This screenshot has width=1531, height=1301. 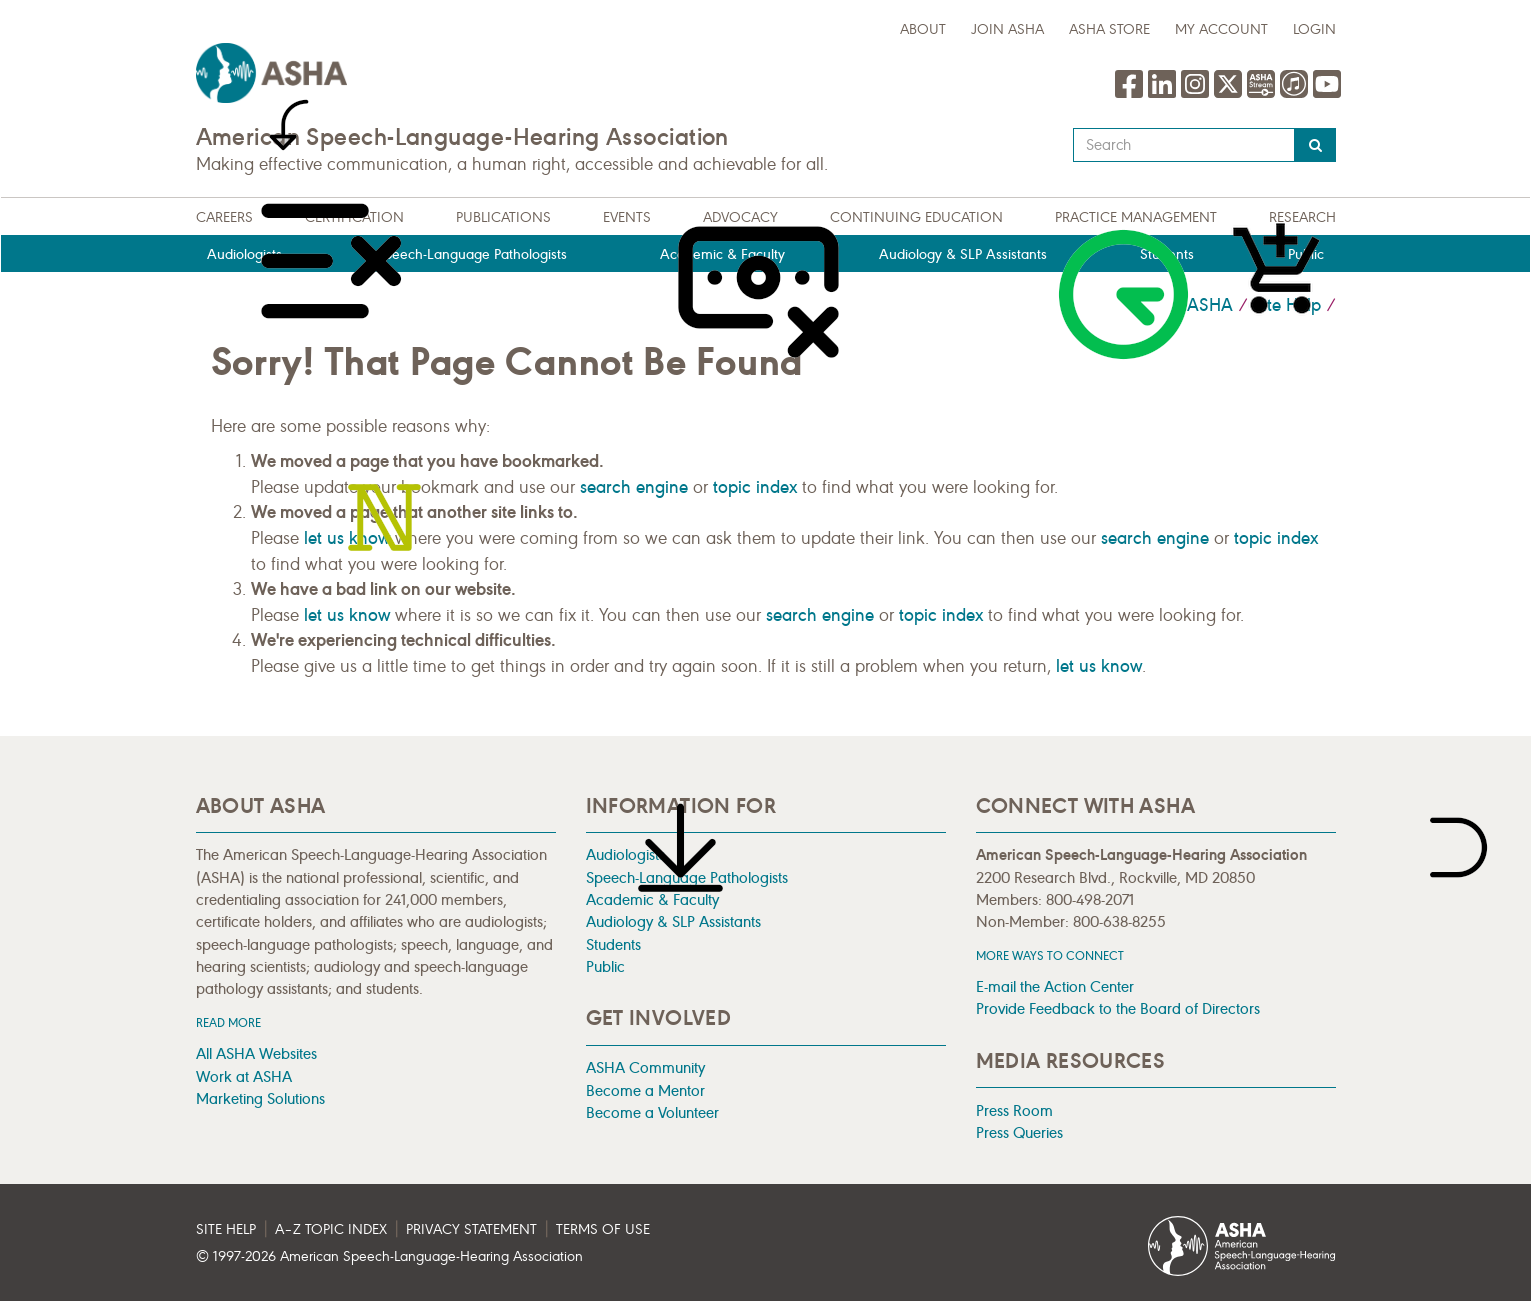 What do you see at coordinates (384, 517) in the screenshot?
I see `open Notion app` at bounding box center [384, 517].